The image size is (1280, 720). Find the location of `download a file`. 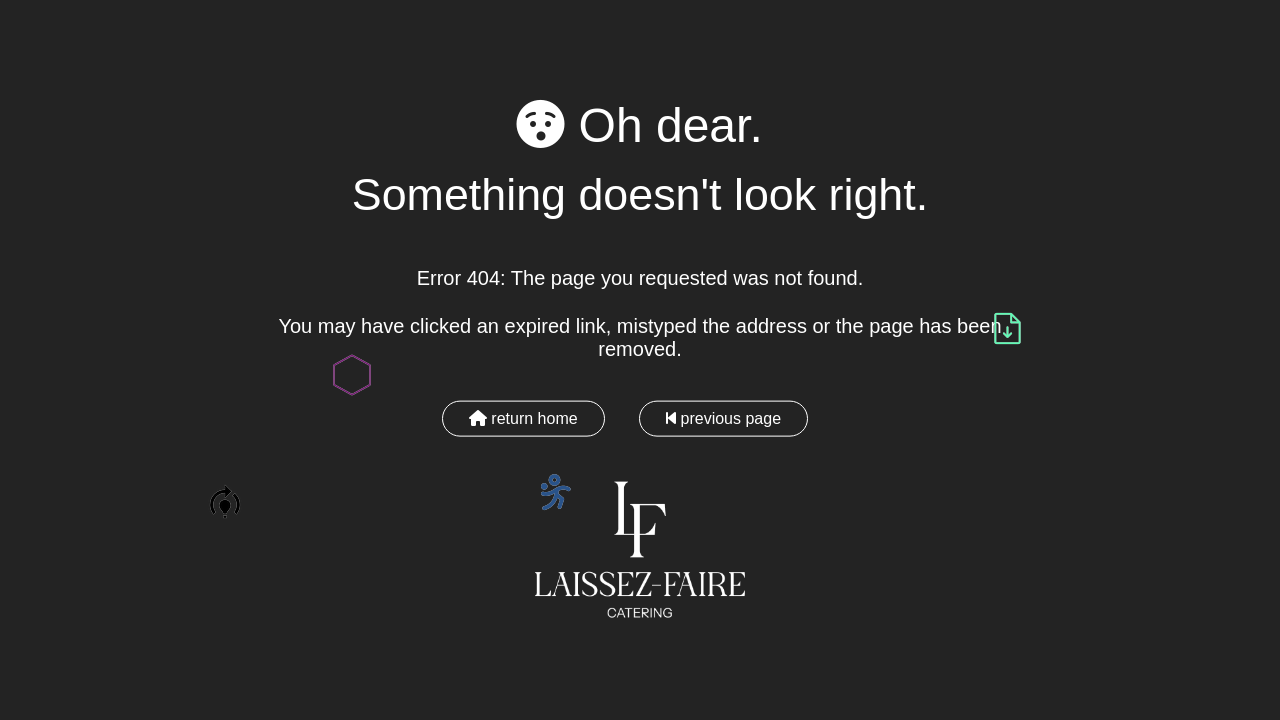

download a file is located at coordinates (1007, 328).